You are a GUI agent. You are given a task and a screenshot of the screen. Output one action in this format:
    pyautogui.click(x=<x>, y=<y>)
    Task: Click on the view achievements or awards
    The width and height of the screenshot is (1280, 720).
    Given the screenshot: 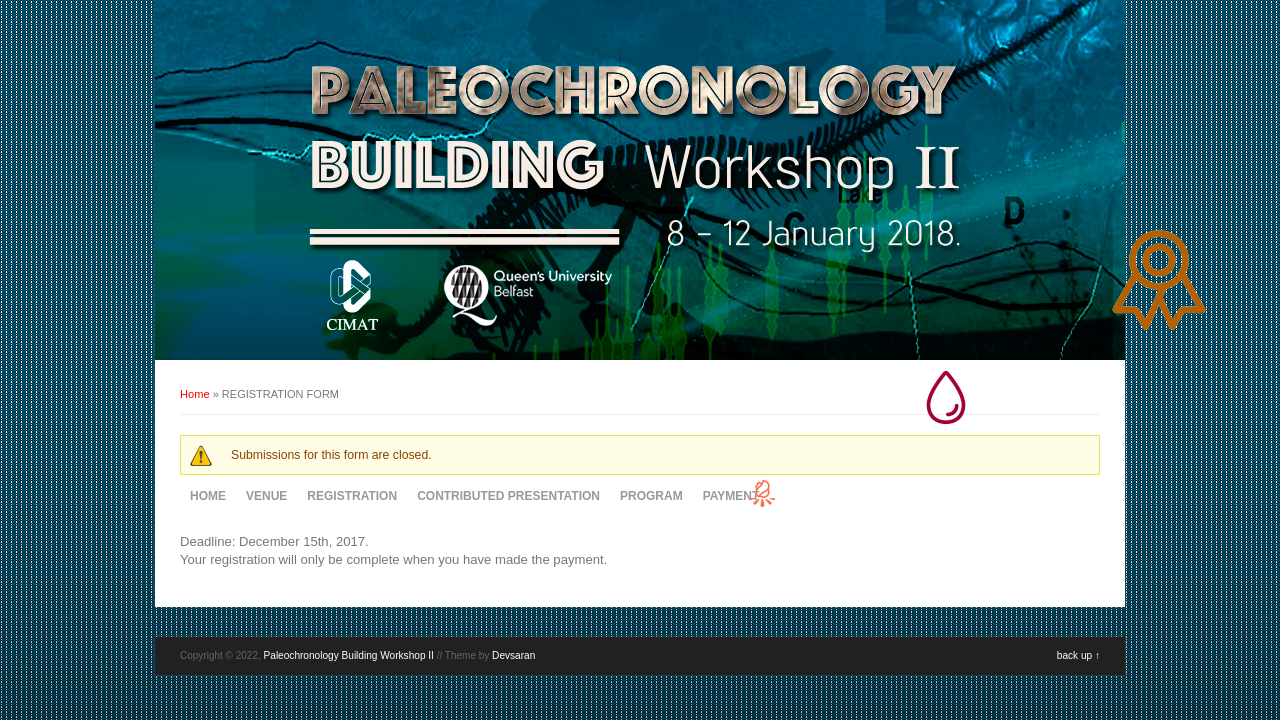 What is the action you would take?
    pyautogui.click(x=1159, y=280)
    